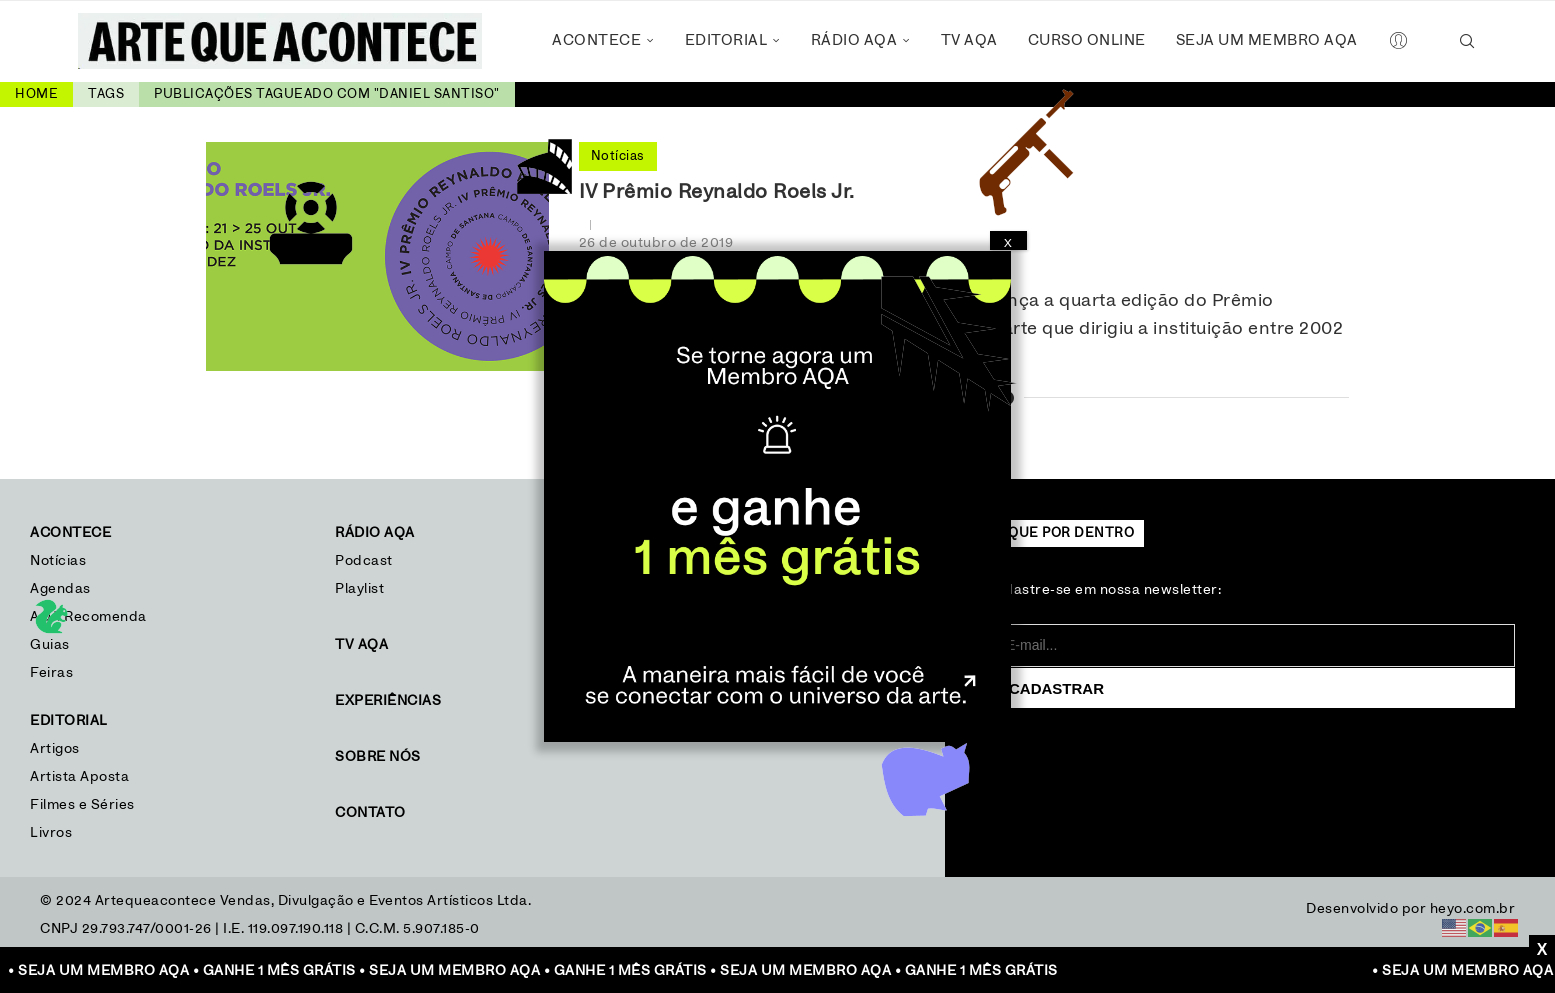 The width and height of the screenshot is (1555, 993). What do you see at coordinates (925, 779) in the screenshot?
I see `select cambodia as your country or region` at bounding box center [925, 779].